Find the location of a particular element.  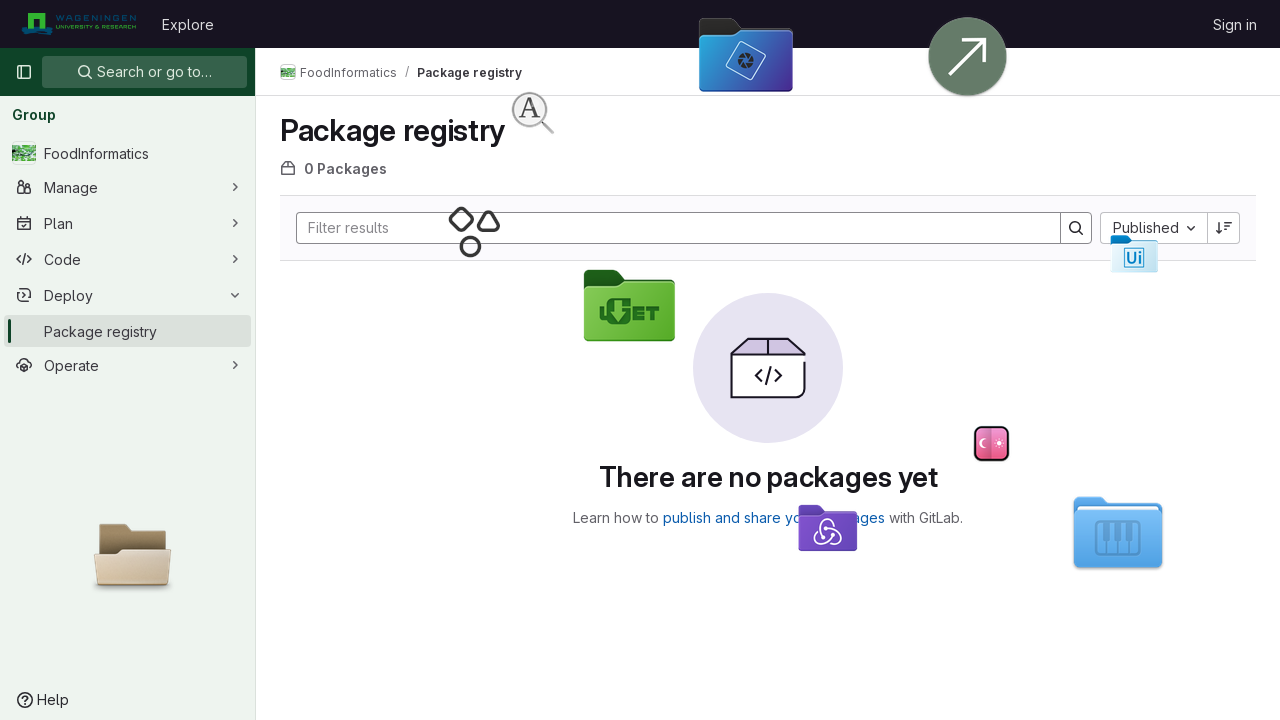

access symbols and special characters is located at coordinates (474, 232).